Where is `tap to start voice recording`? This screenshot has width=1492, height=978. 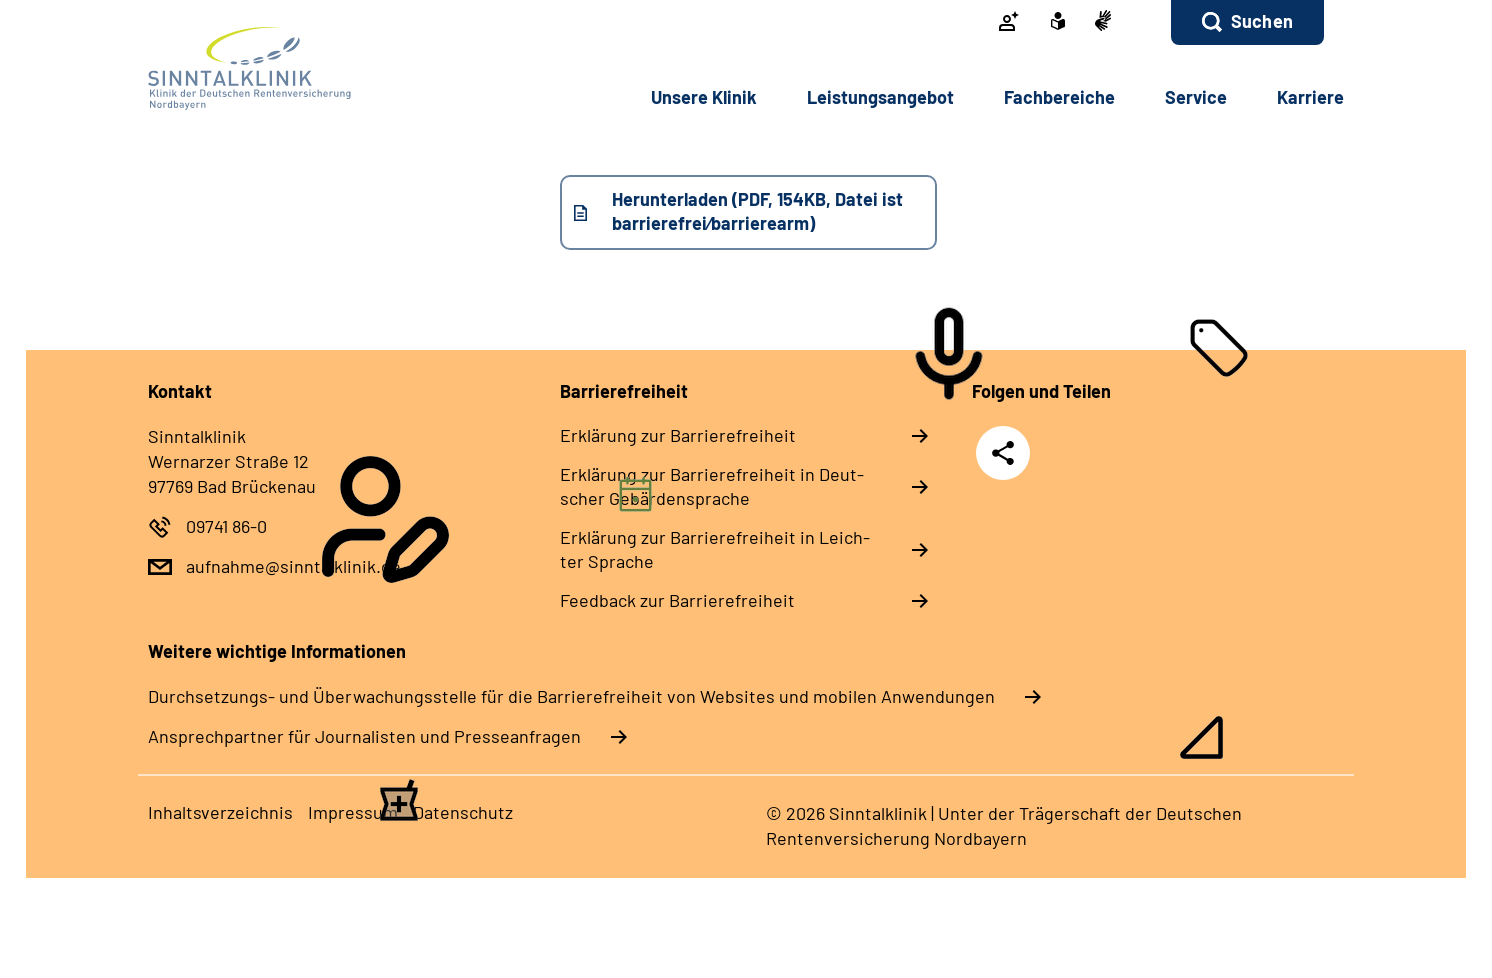
tap to start voice recording is located at coordinates (949, 356).